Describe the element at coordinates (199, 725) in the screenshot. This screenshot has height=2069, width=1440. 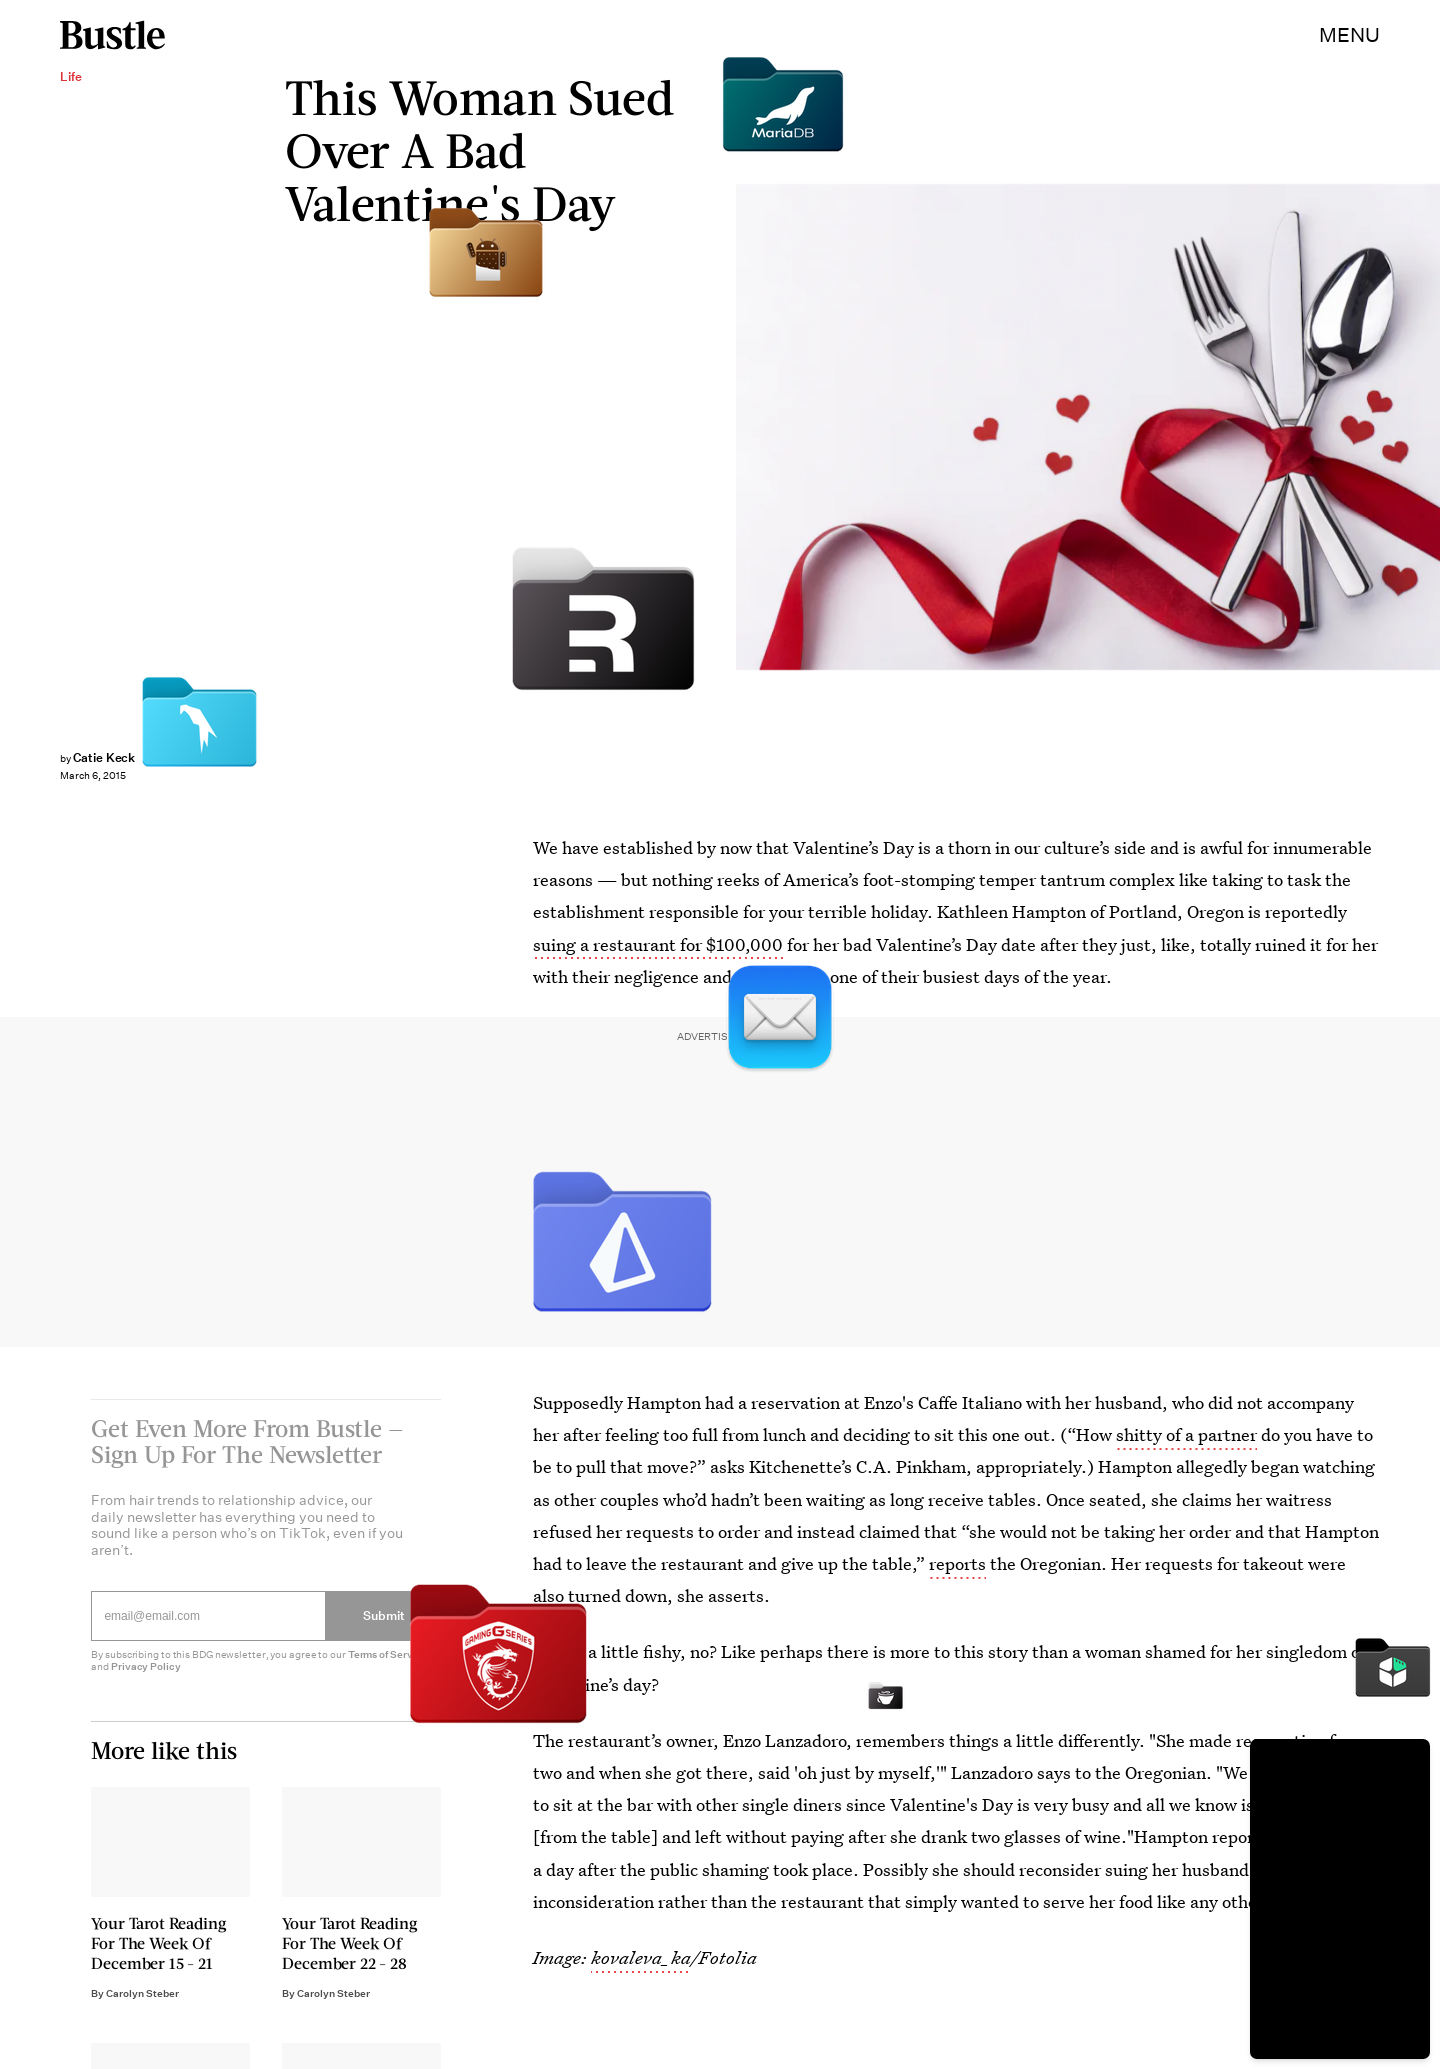
I see `open parrot os system folder` at that location.